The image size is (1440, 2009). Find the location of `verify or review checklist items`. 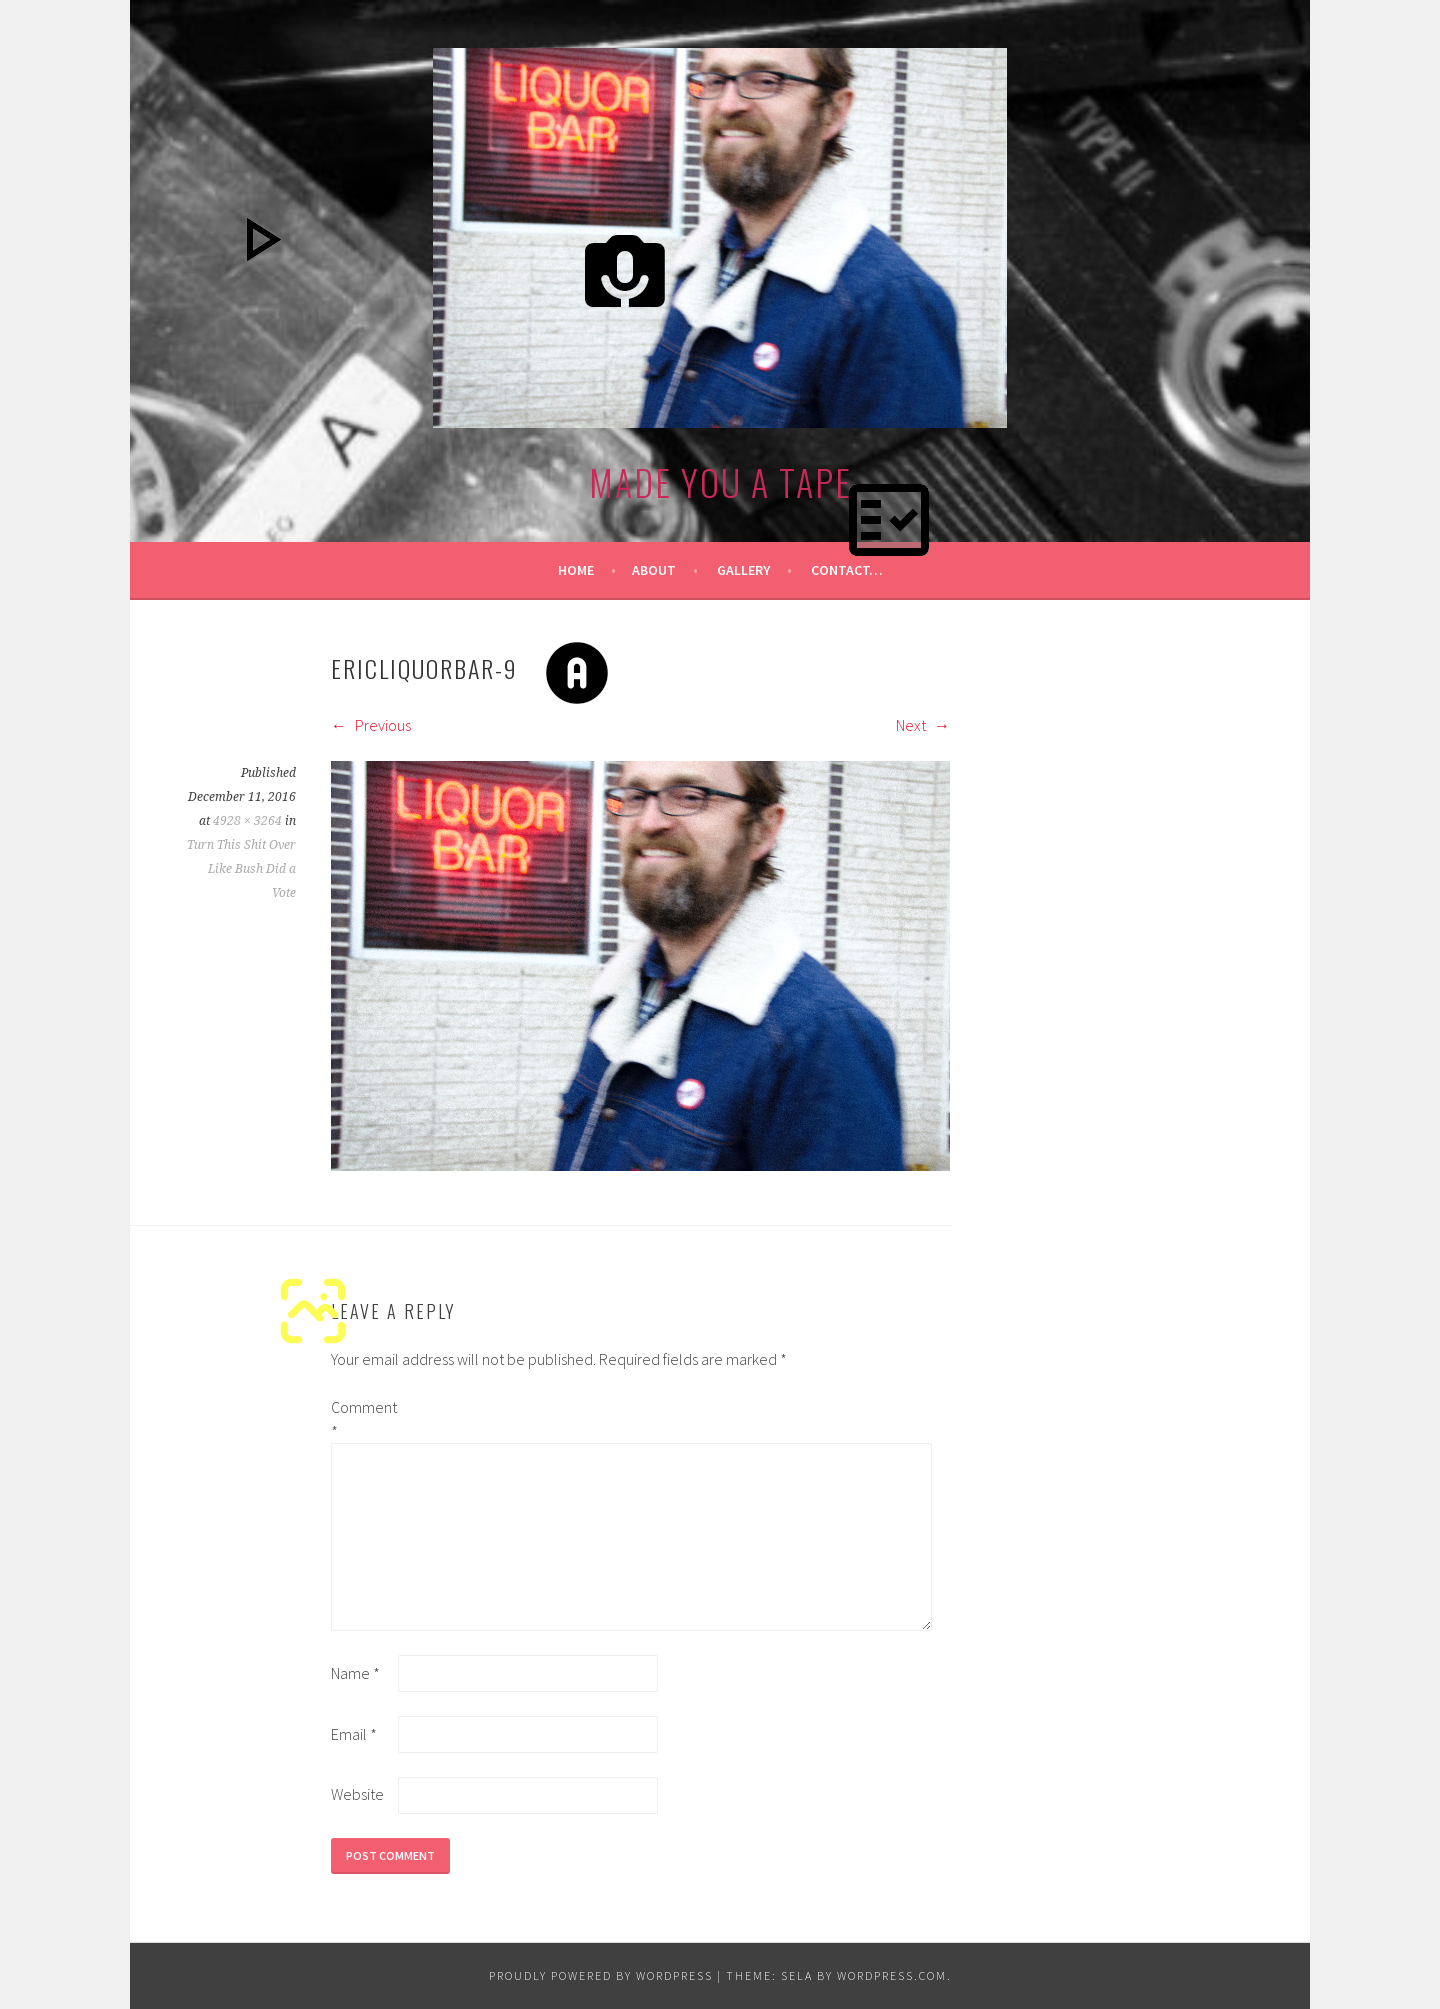

verify or review checklist items is located at coordinates (889, 520).